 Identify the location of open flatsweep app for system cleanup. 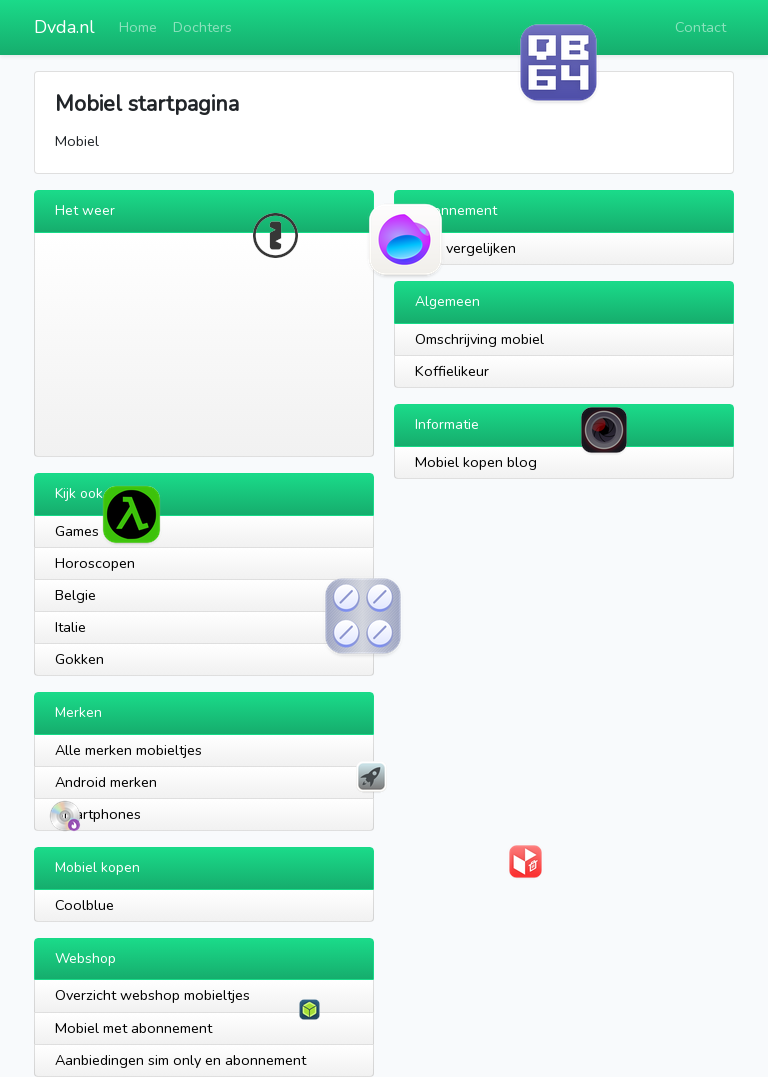
(525, 861).